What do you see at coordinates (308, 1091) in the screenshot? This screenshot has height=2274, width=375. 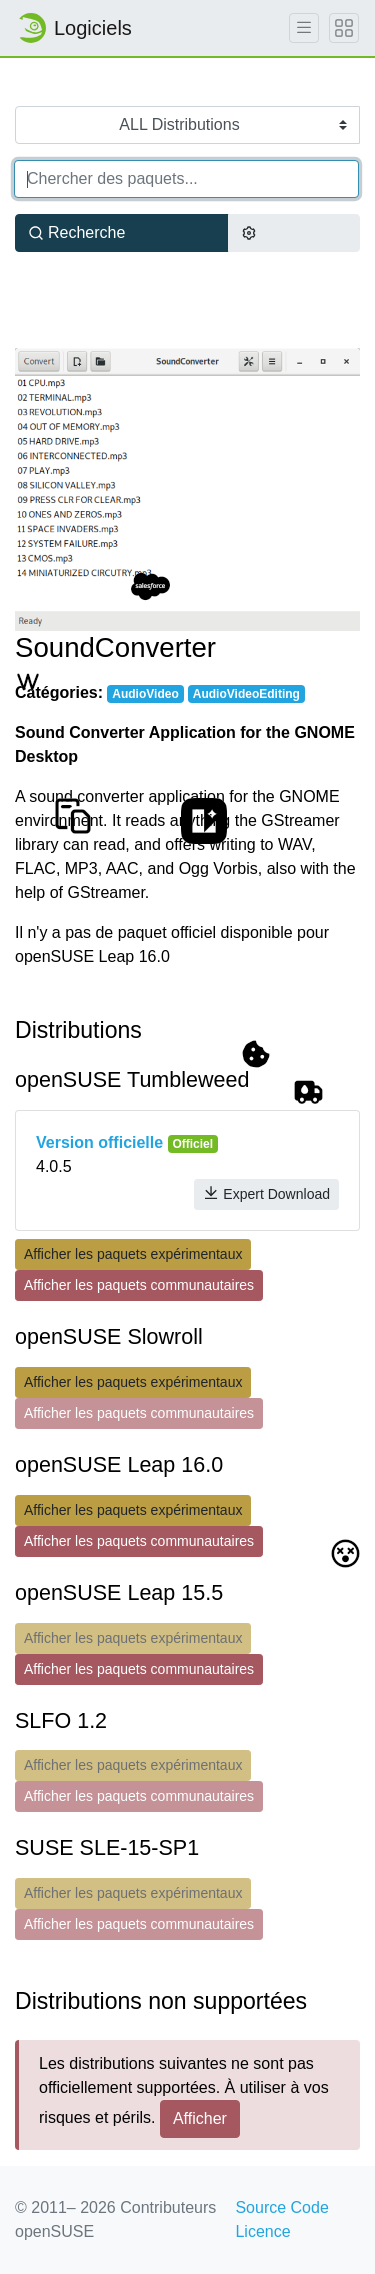 I see `water delivery service` at bounding box center [308, 1091].